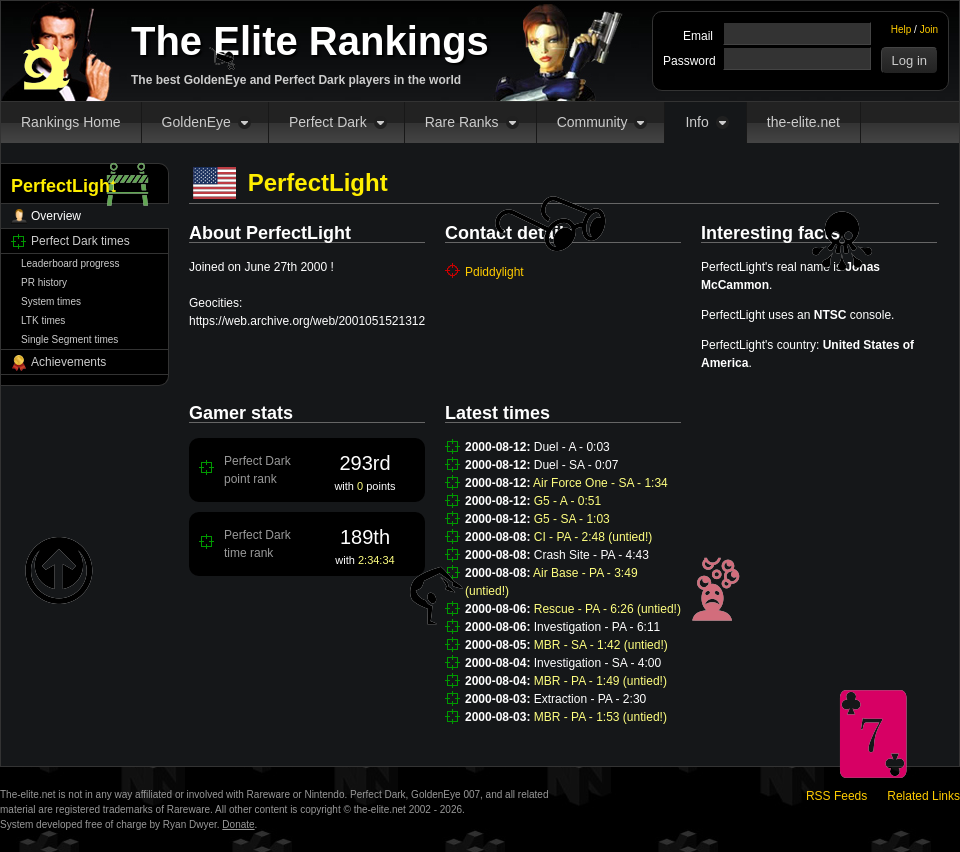 The width and height of the screenshot is (960, 852). What do you see at coordinates (127, 183) in the screenshot?
I see `indicates a blocked or restricted area` at bounding box center [127, 183].